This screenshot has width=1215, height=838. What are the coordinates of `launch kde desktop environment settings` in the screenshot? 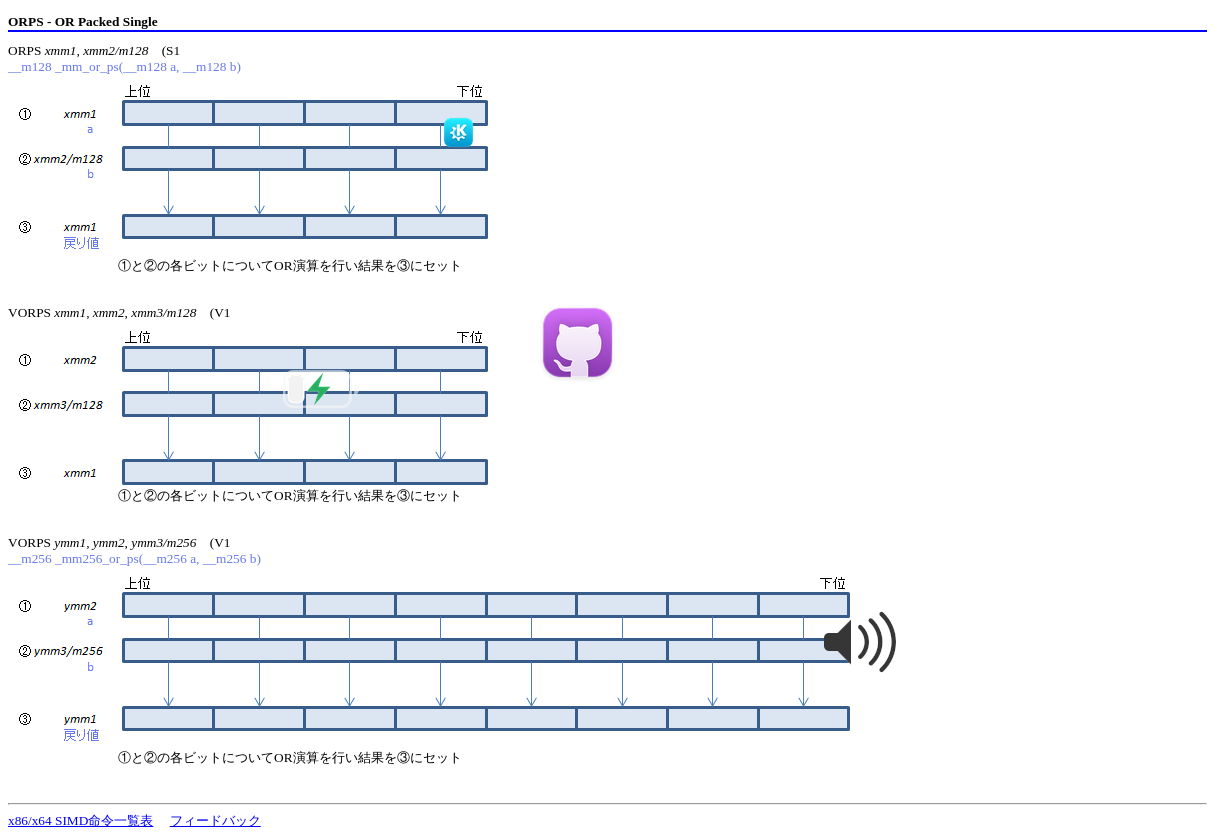 It's located at (458, 132).